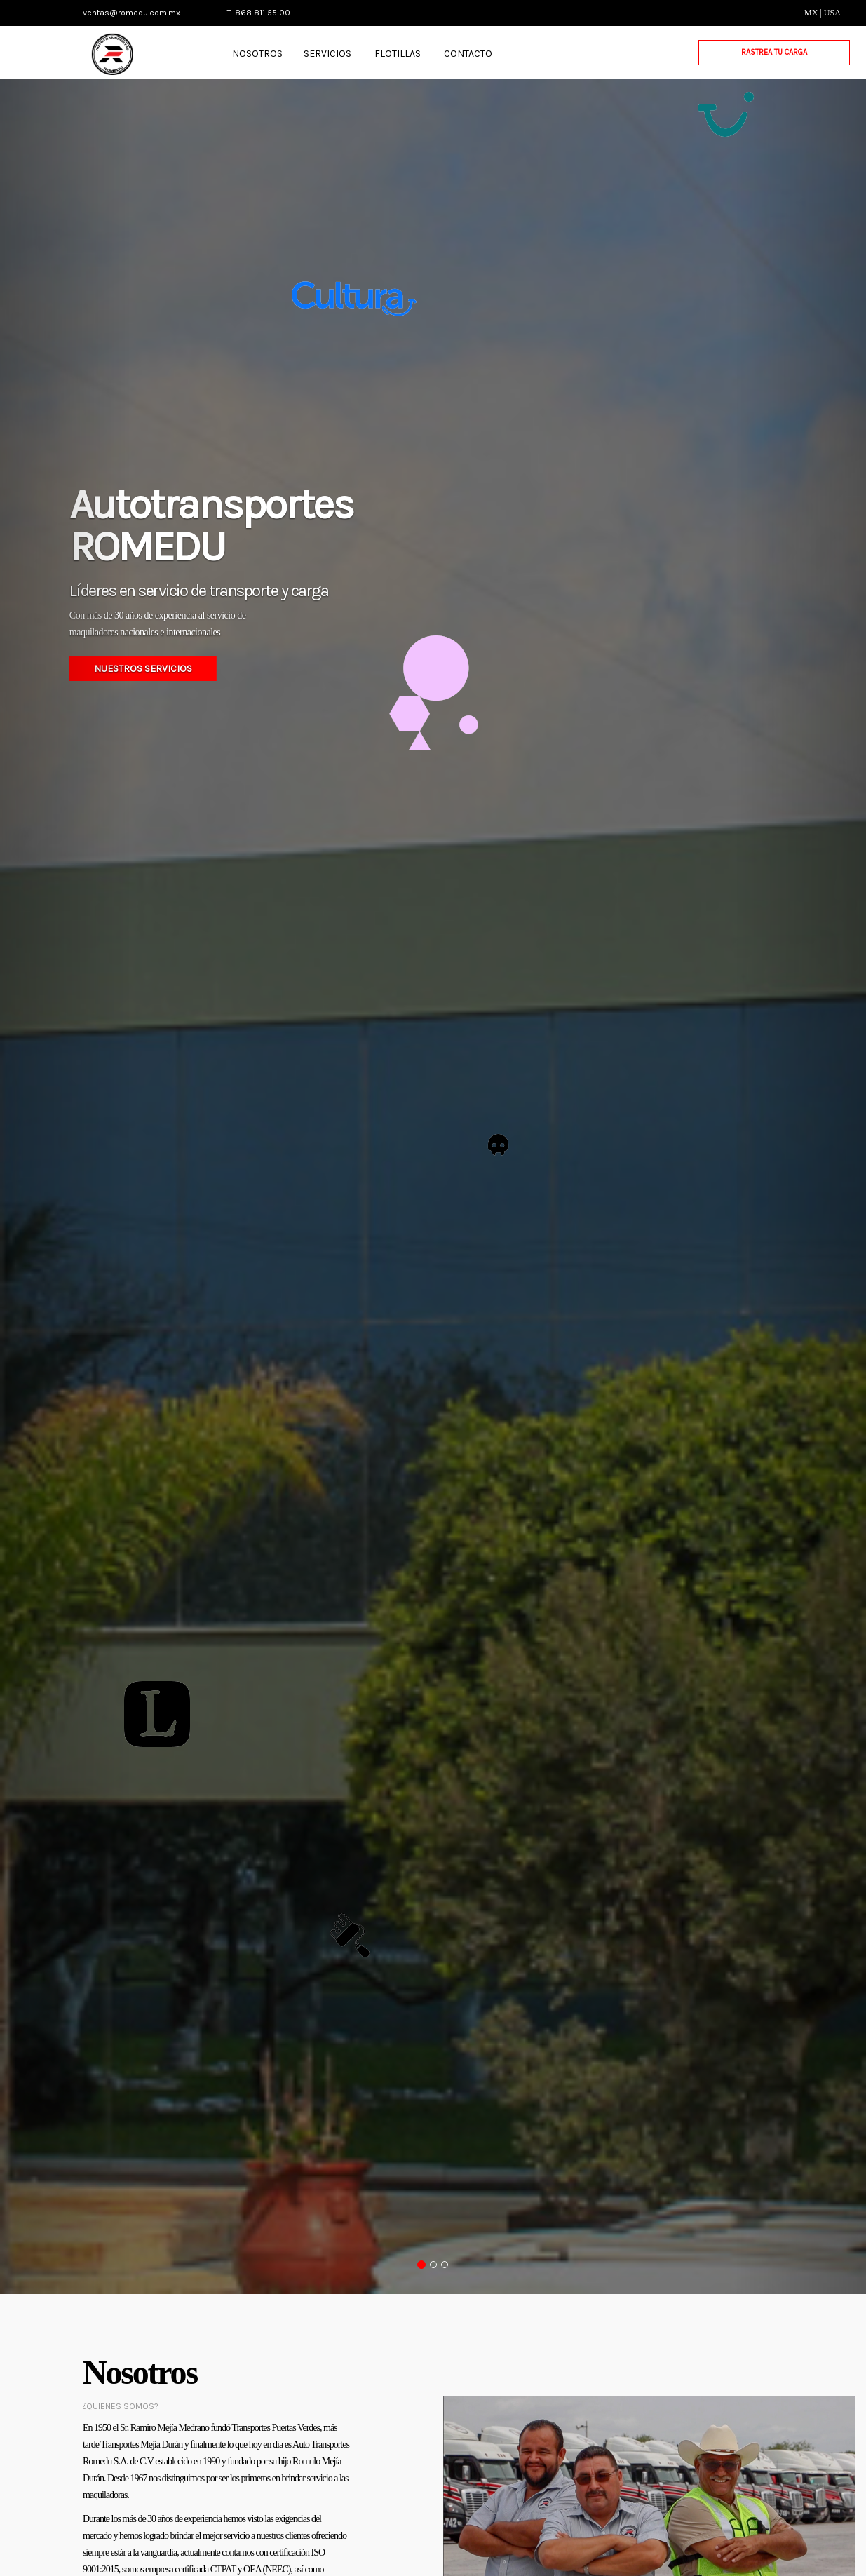  Describe the element at coordinates (498, 1144) in the screenshot. I see `indicates danger or hazardous content` at that location.